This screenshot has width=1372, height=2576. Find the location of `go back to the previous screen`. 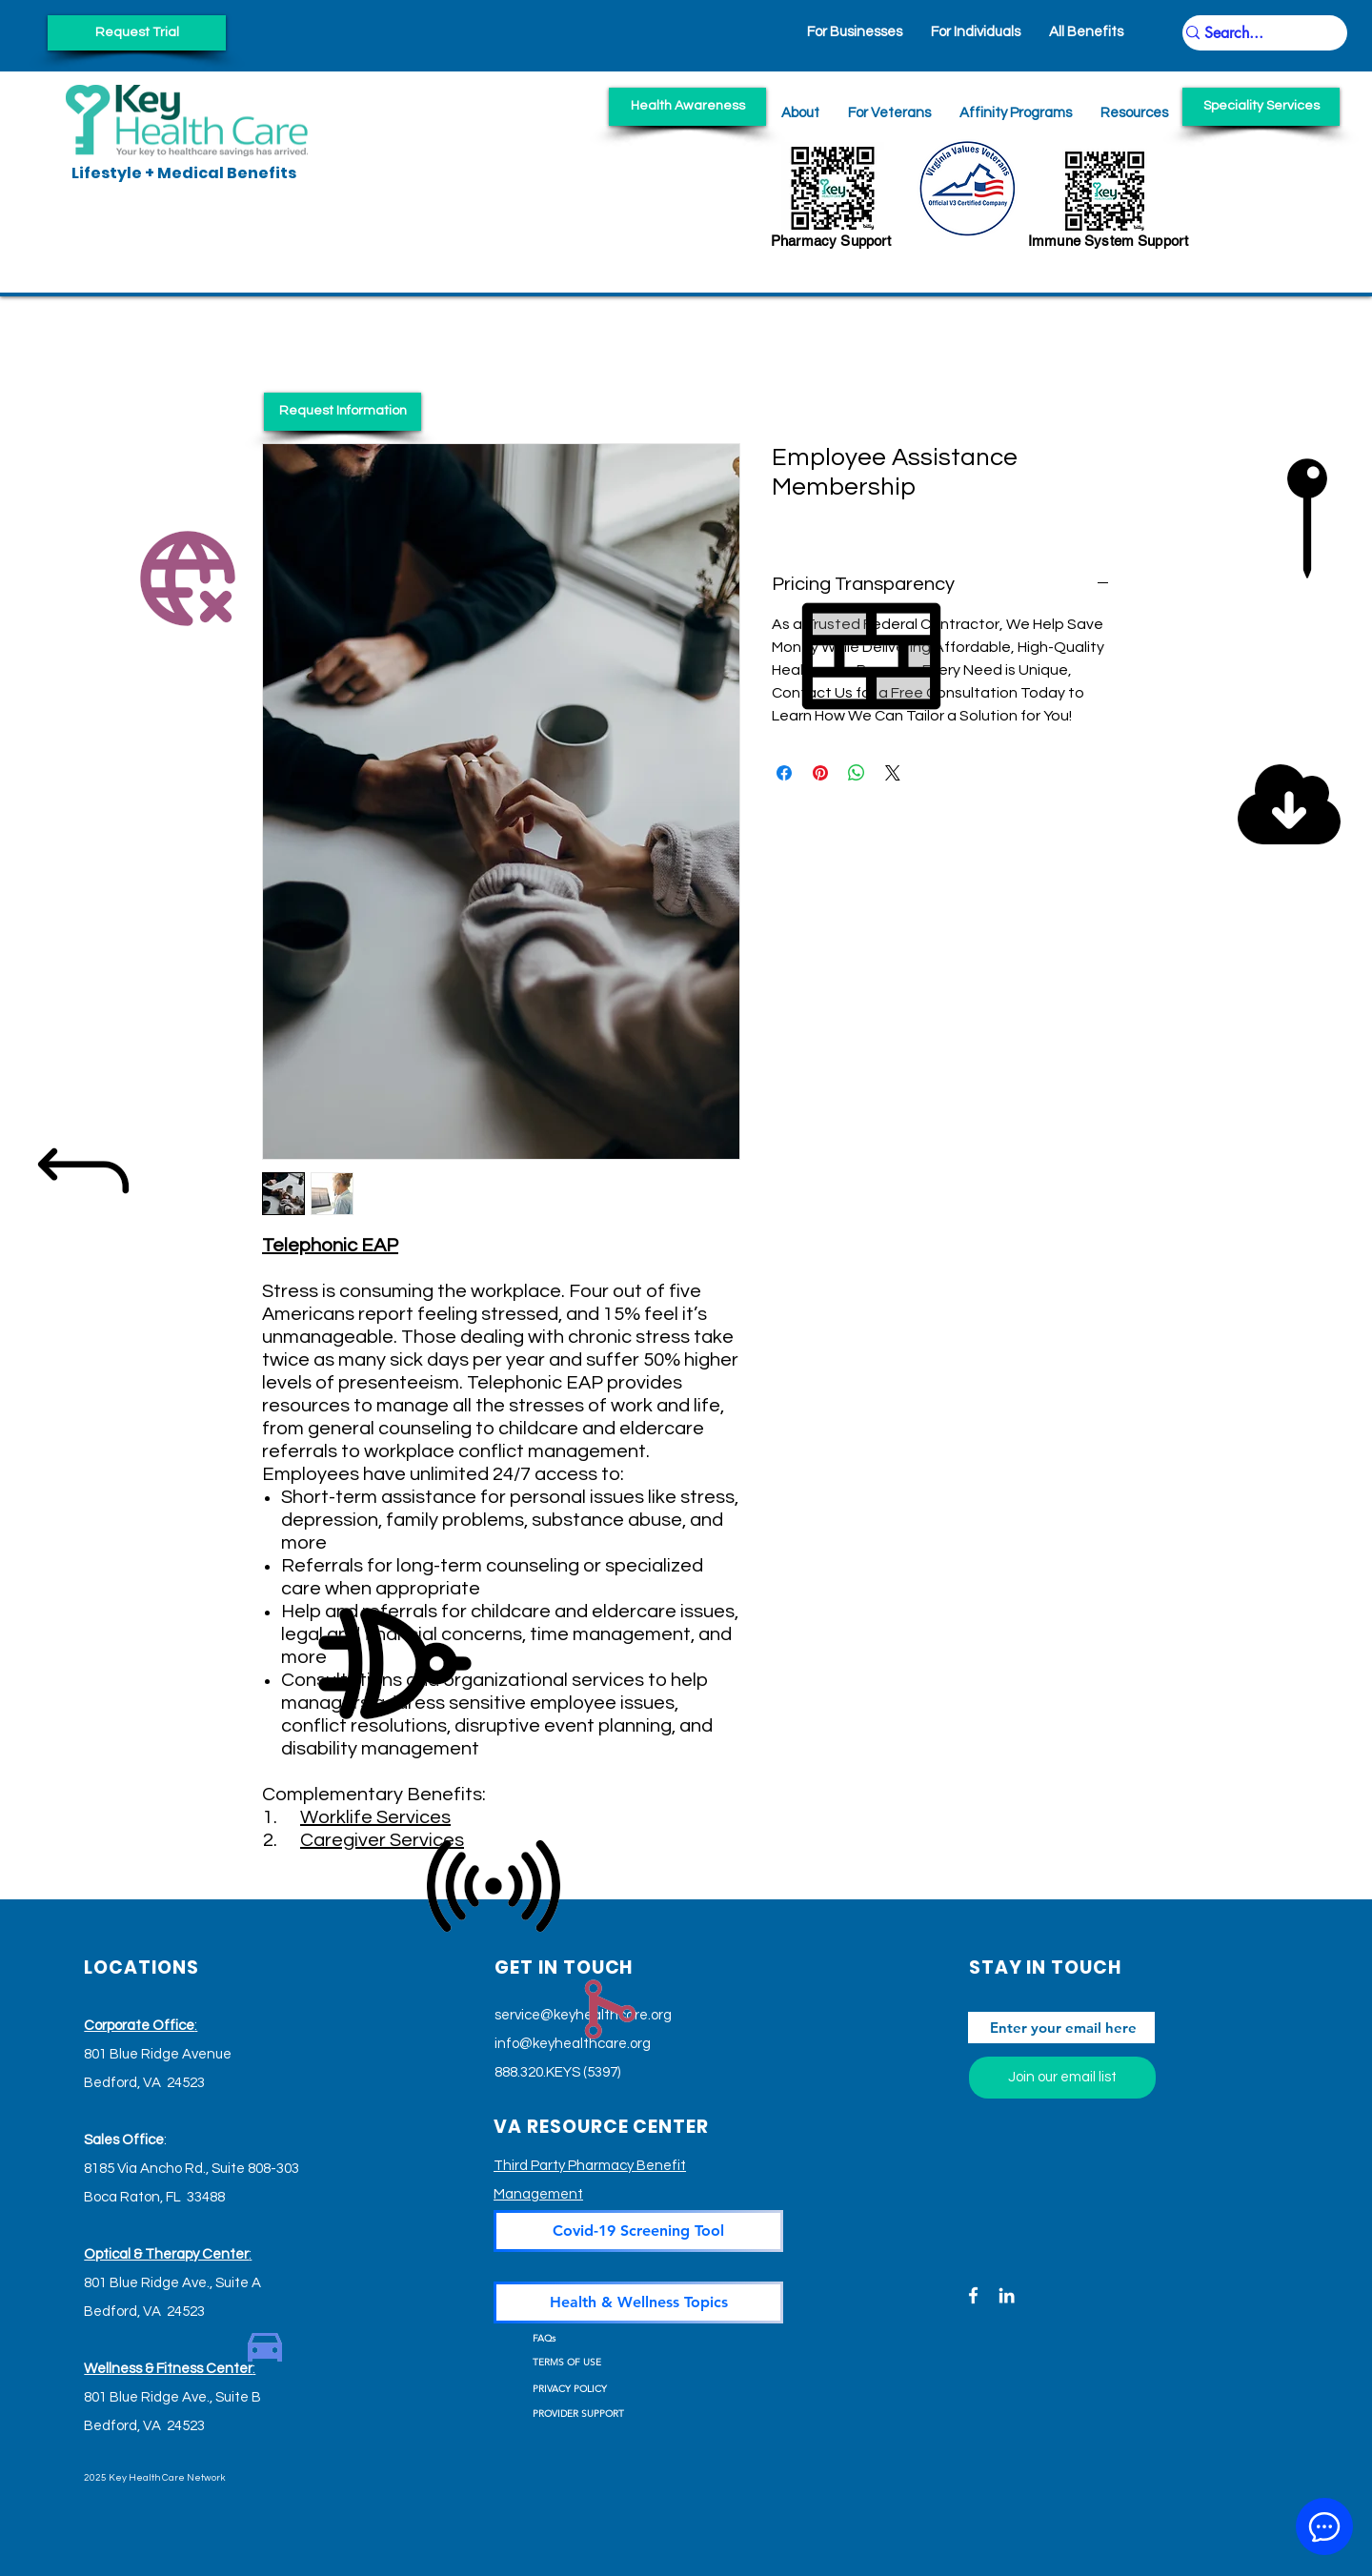

go back to the previous screen is located at coordinates (83, 1170).